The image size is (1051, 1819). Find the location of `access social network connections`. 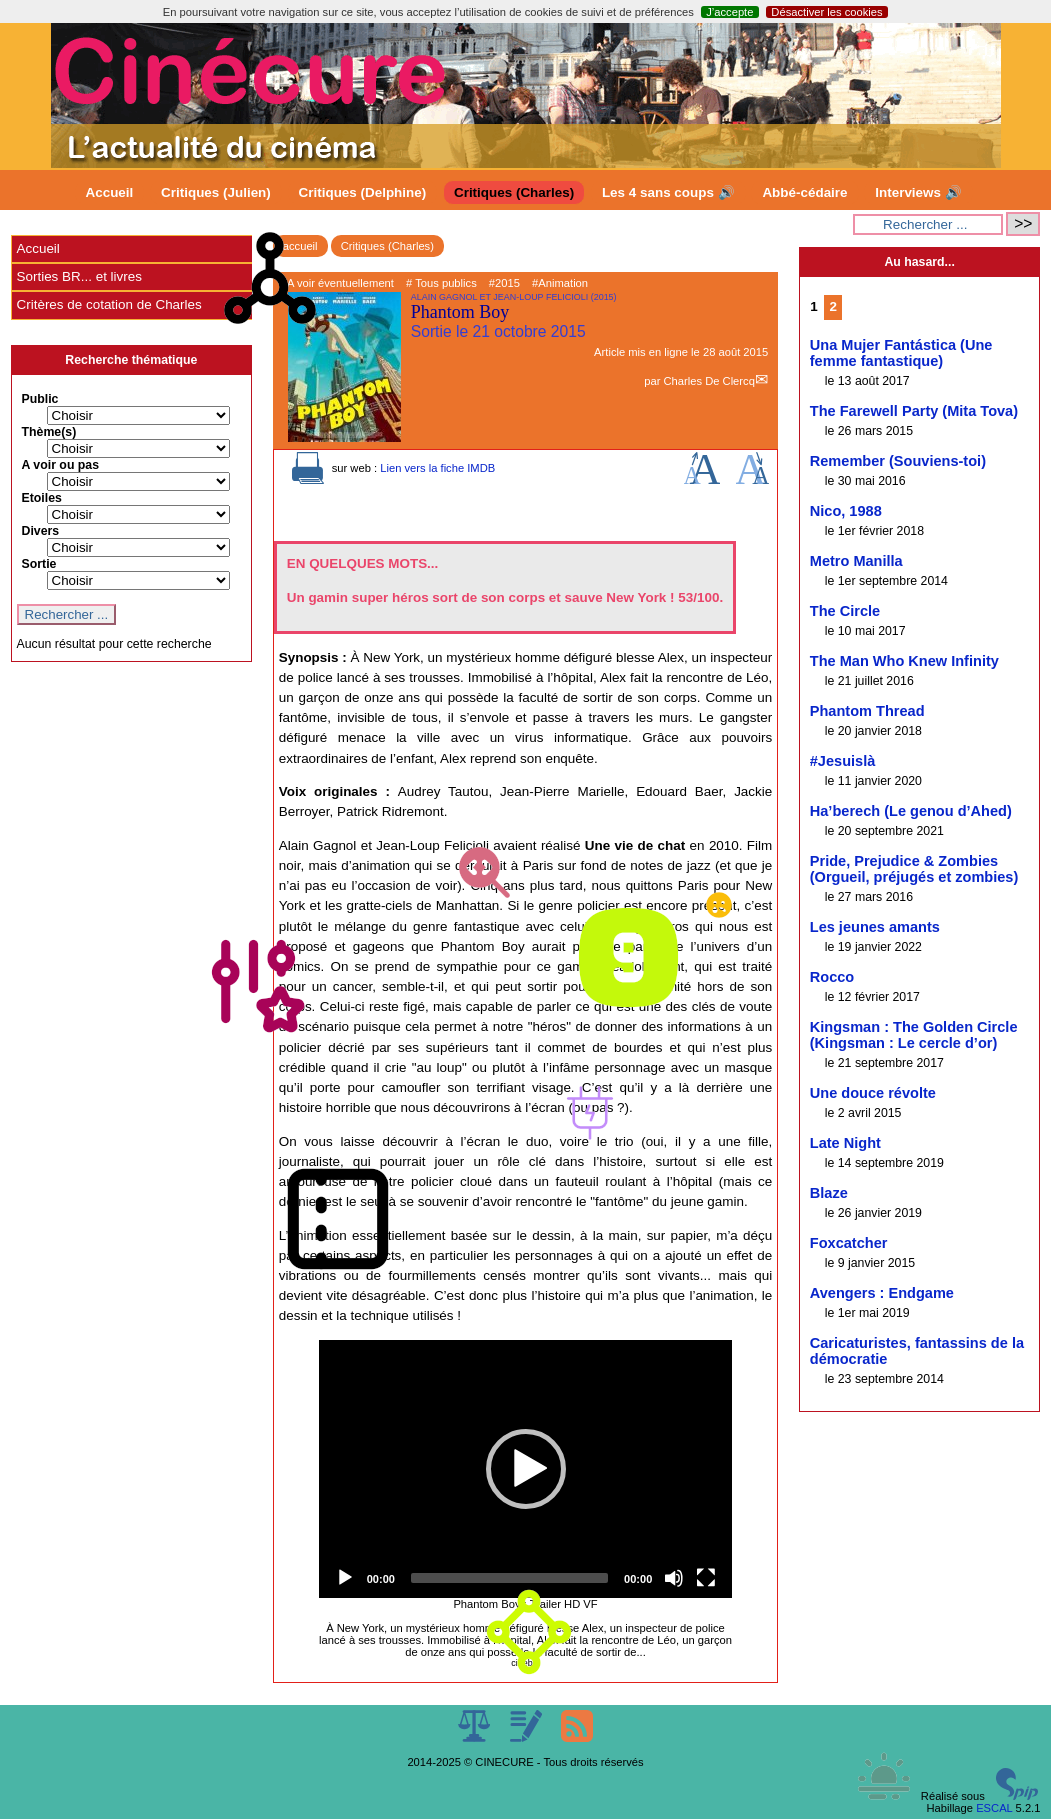

access social network connections is located at coordinates (270, 278).